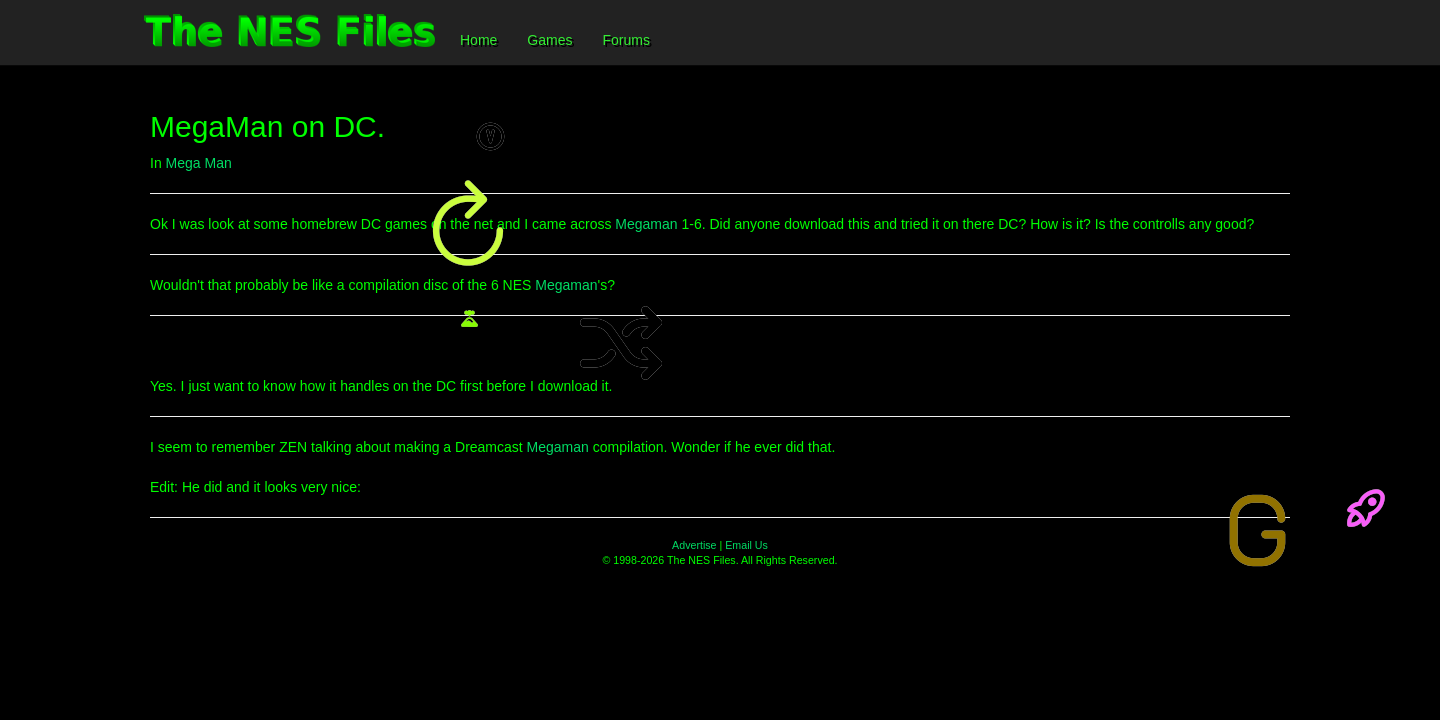  I want to click on launch or deploy an application, so click(1366, 508).